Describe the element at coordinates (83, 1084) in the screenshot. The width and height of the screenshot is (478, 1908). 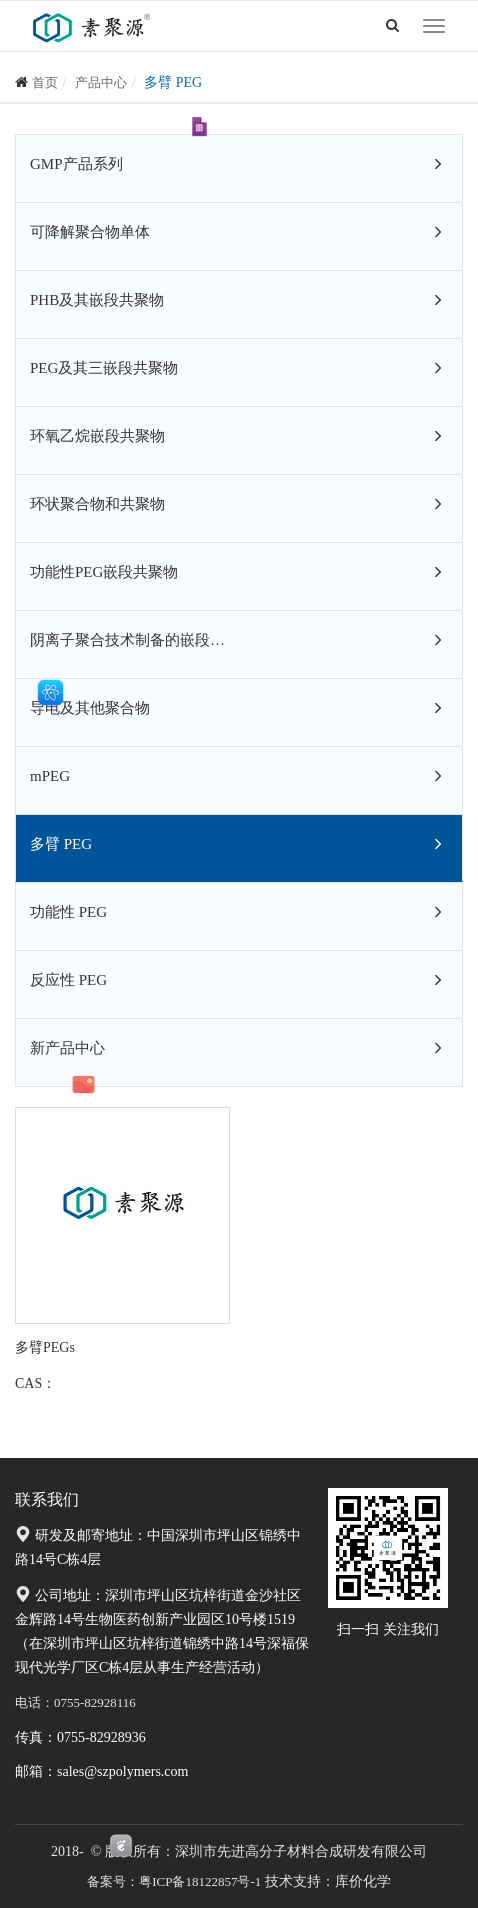
I see `indicates item is linked to photos library` at that location.